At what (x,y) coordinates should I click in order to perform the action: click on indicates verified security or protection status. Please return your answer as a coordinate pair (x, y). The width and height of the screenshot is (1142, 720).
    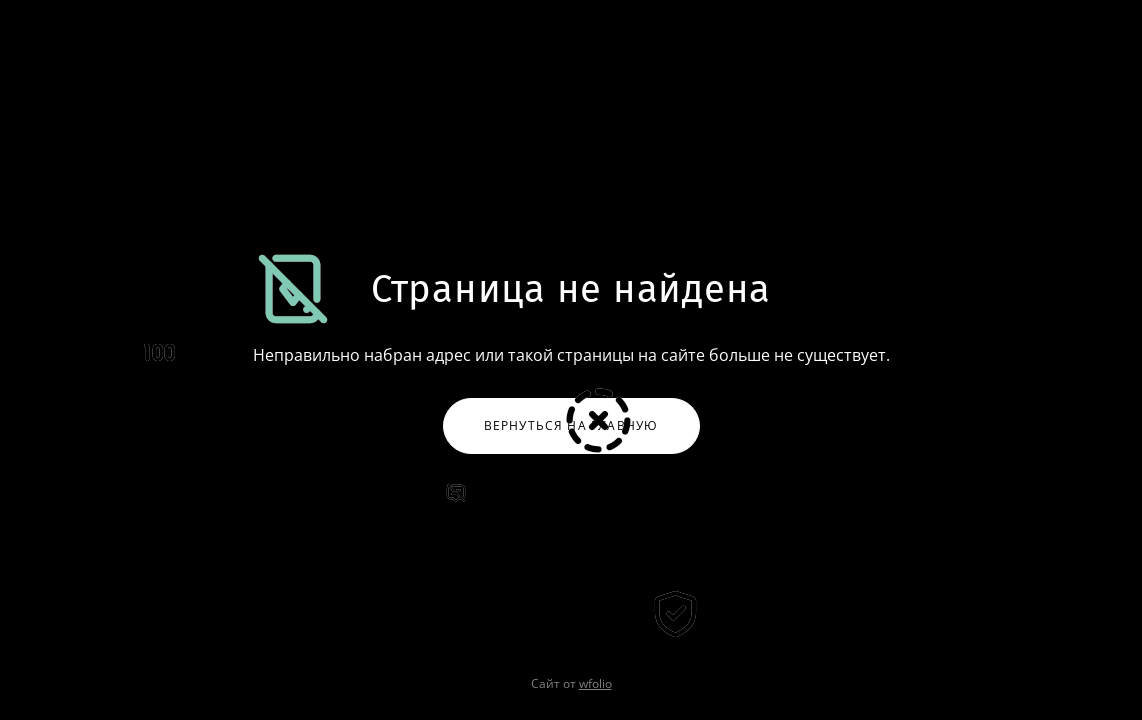
    Looking at the image, I should click on (675, 614).